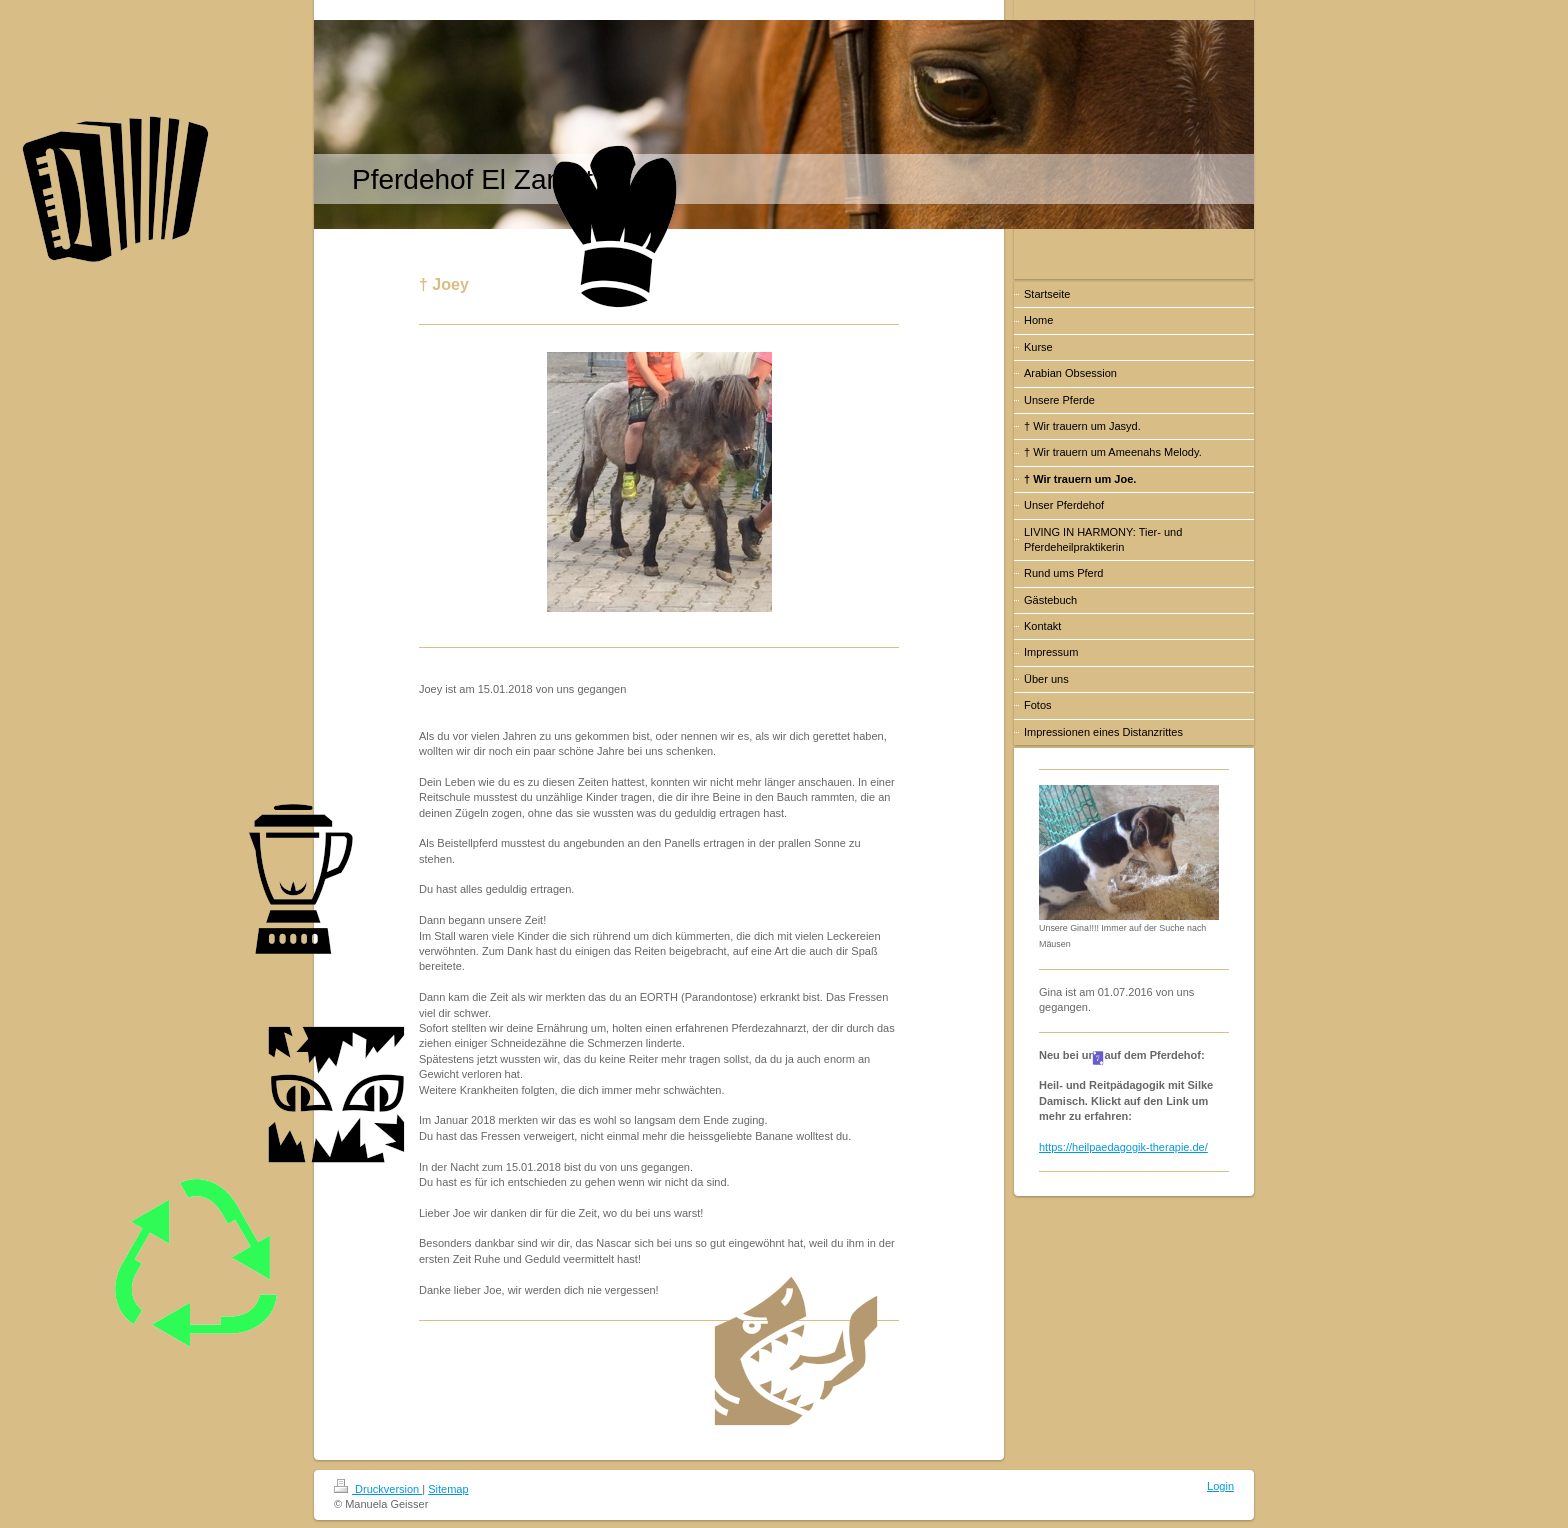  I want to click on seven of spades playing card, so click(1098, 1058).